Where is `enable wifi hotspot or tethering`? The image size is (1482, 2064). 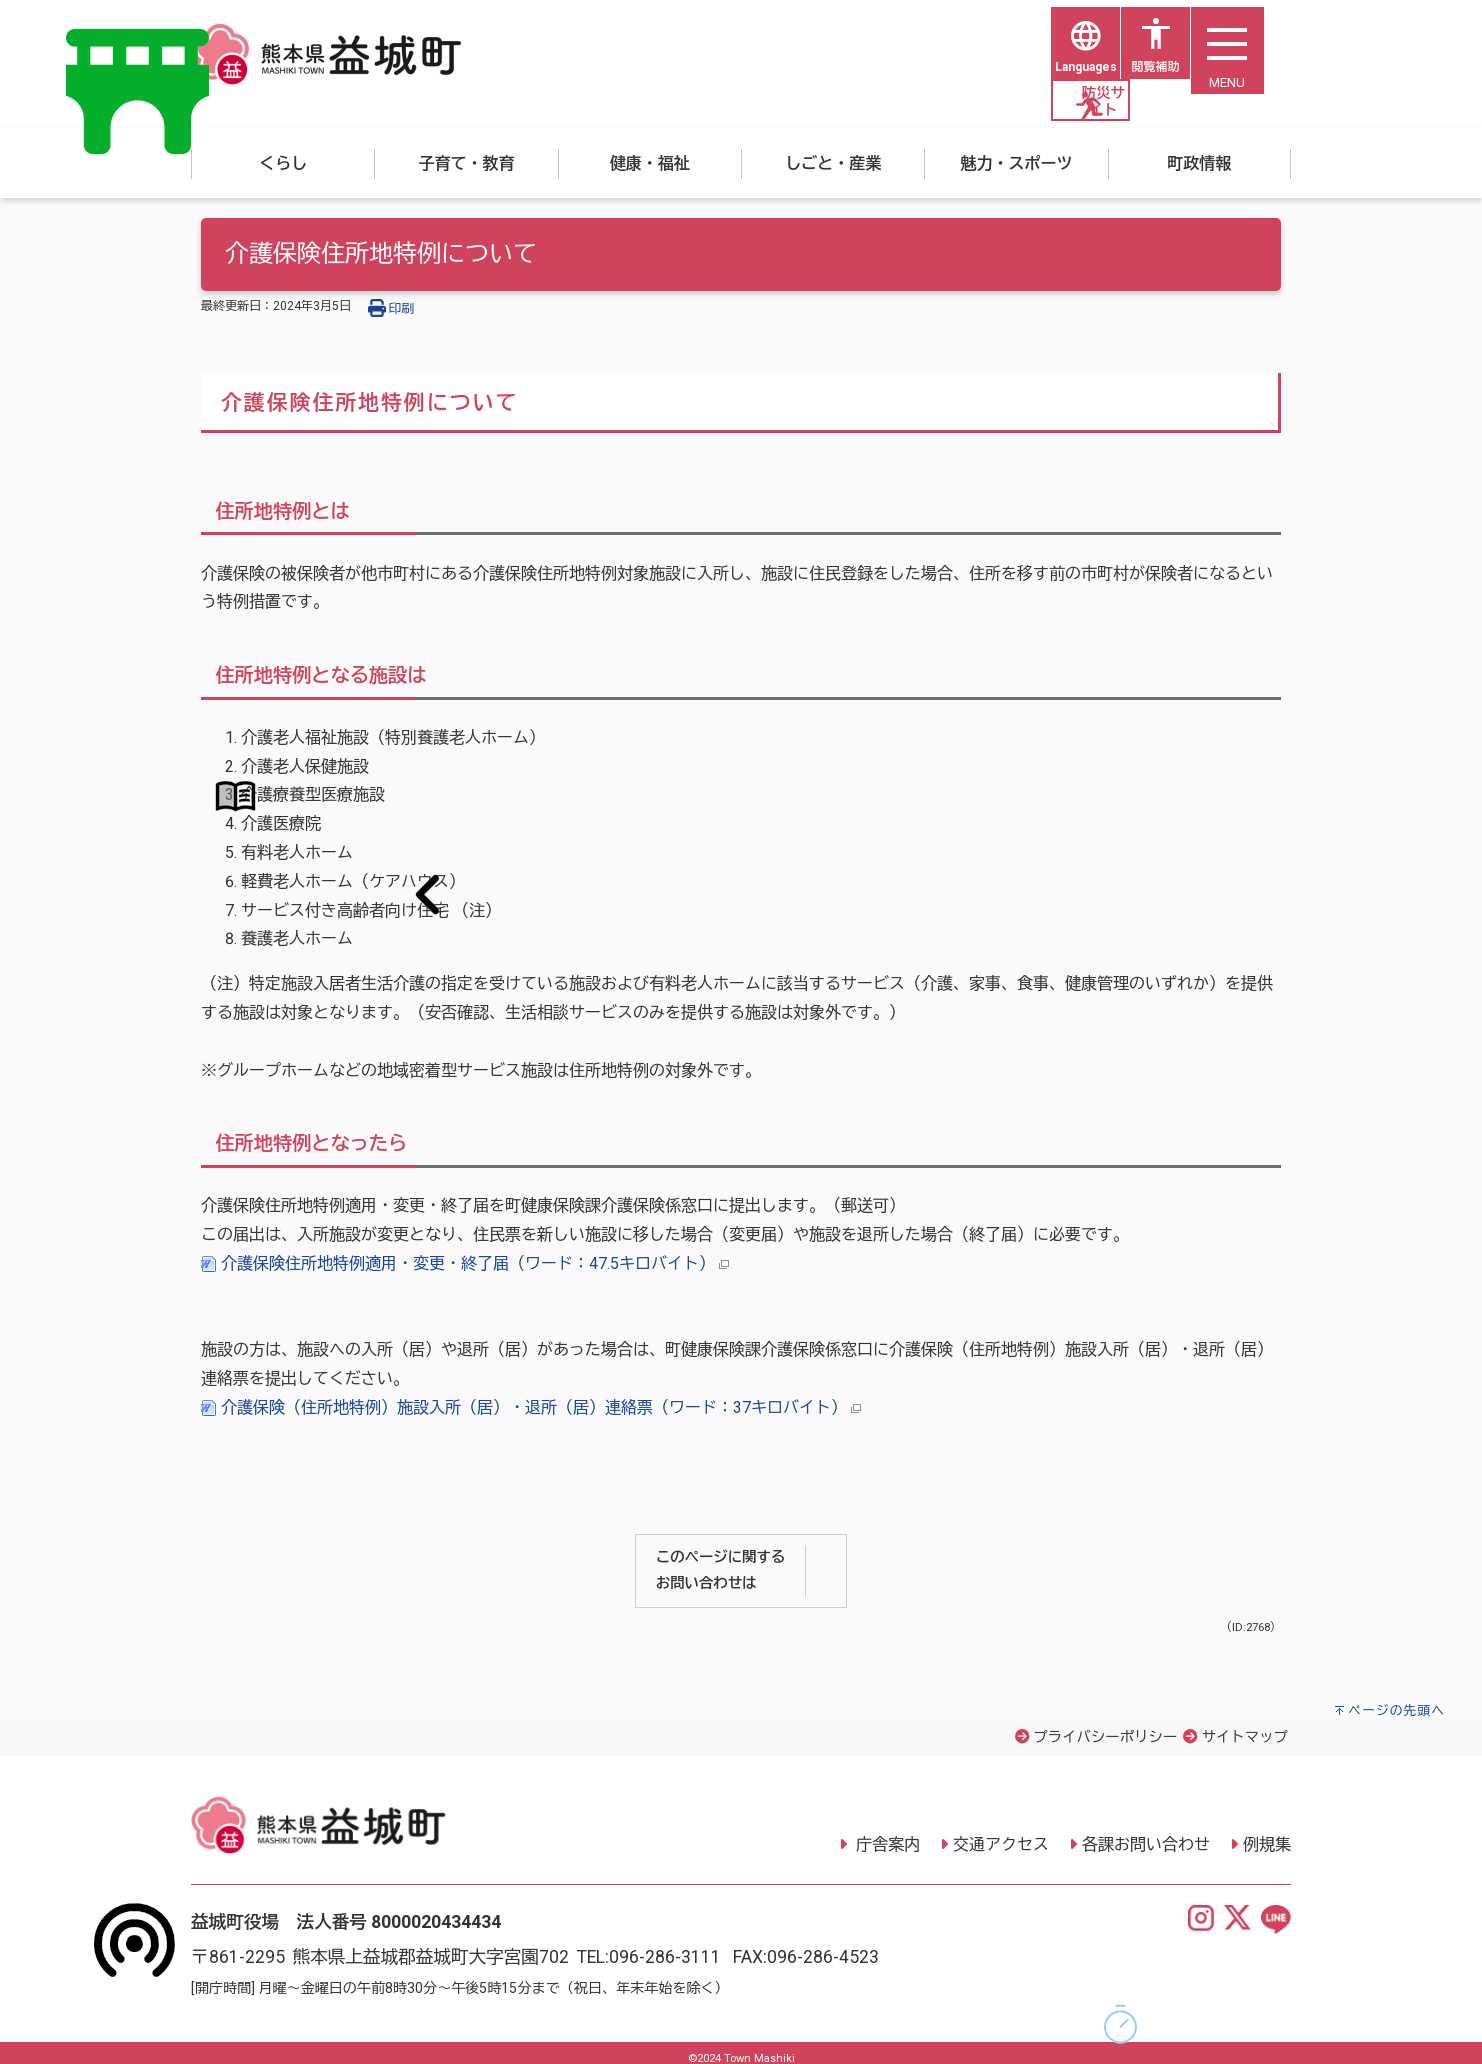
enable wifi hotspot or tethering is located at coordinates (134, 1939).